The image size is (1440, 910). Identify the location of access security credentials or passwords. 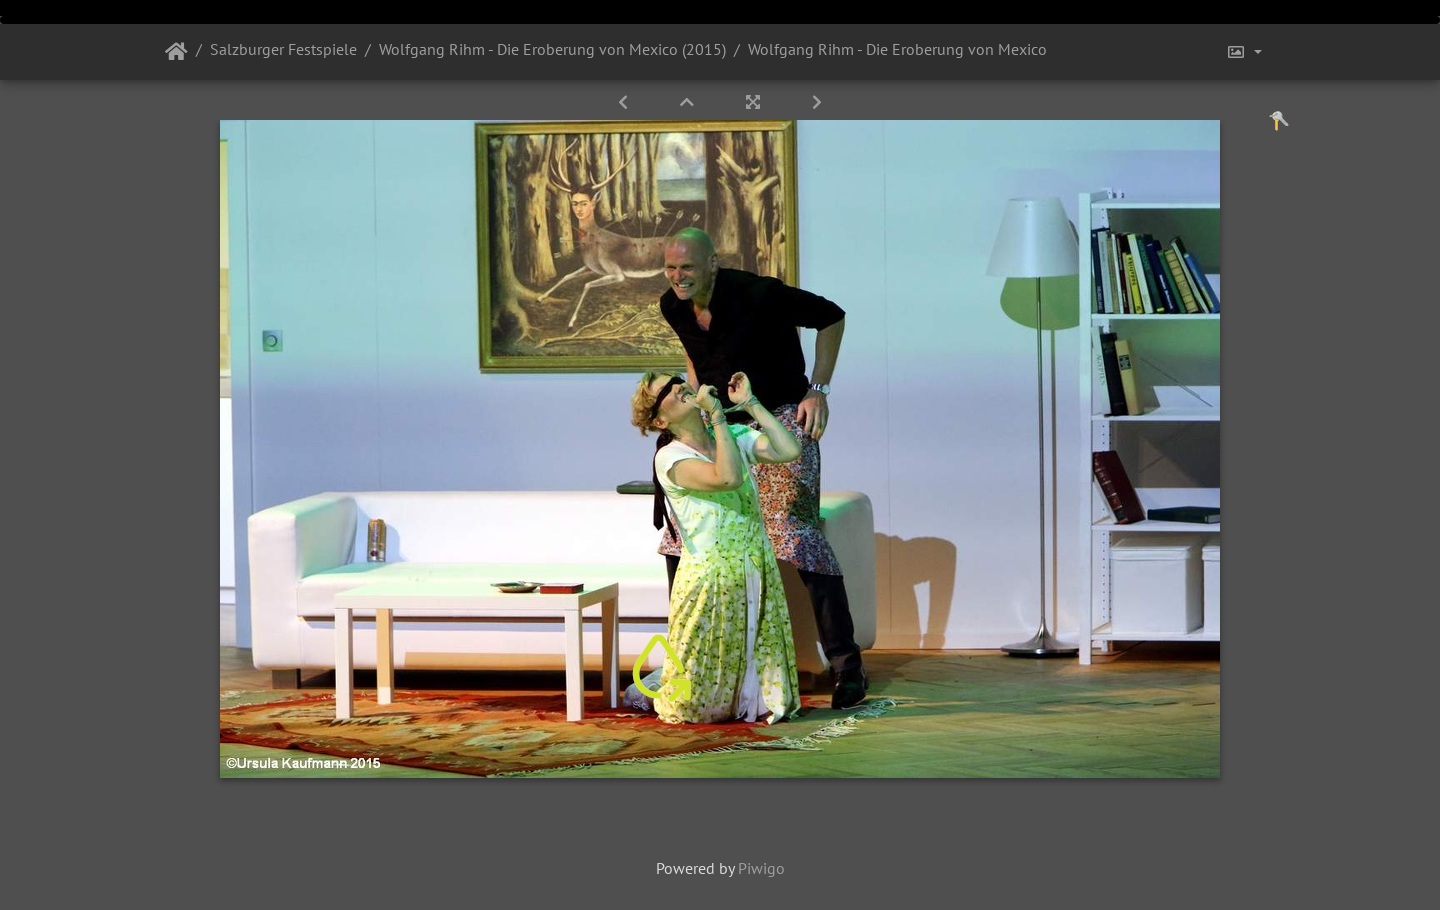
(1279, 121).